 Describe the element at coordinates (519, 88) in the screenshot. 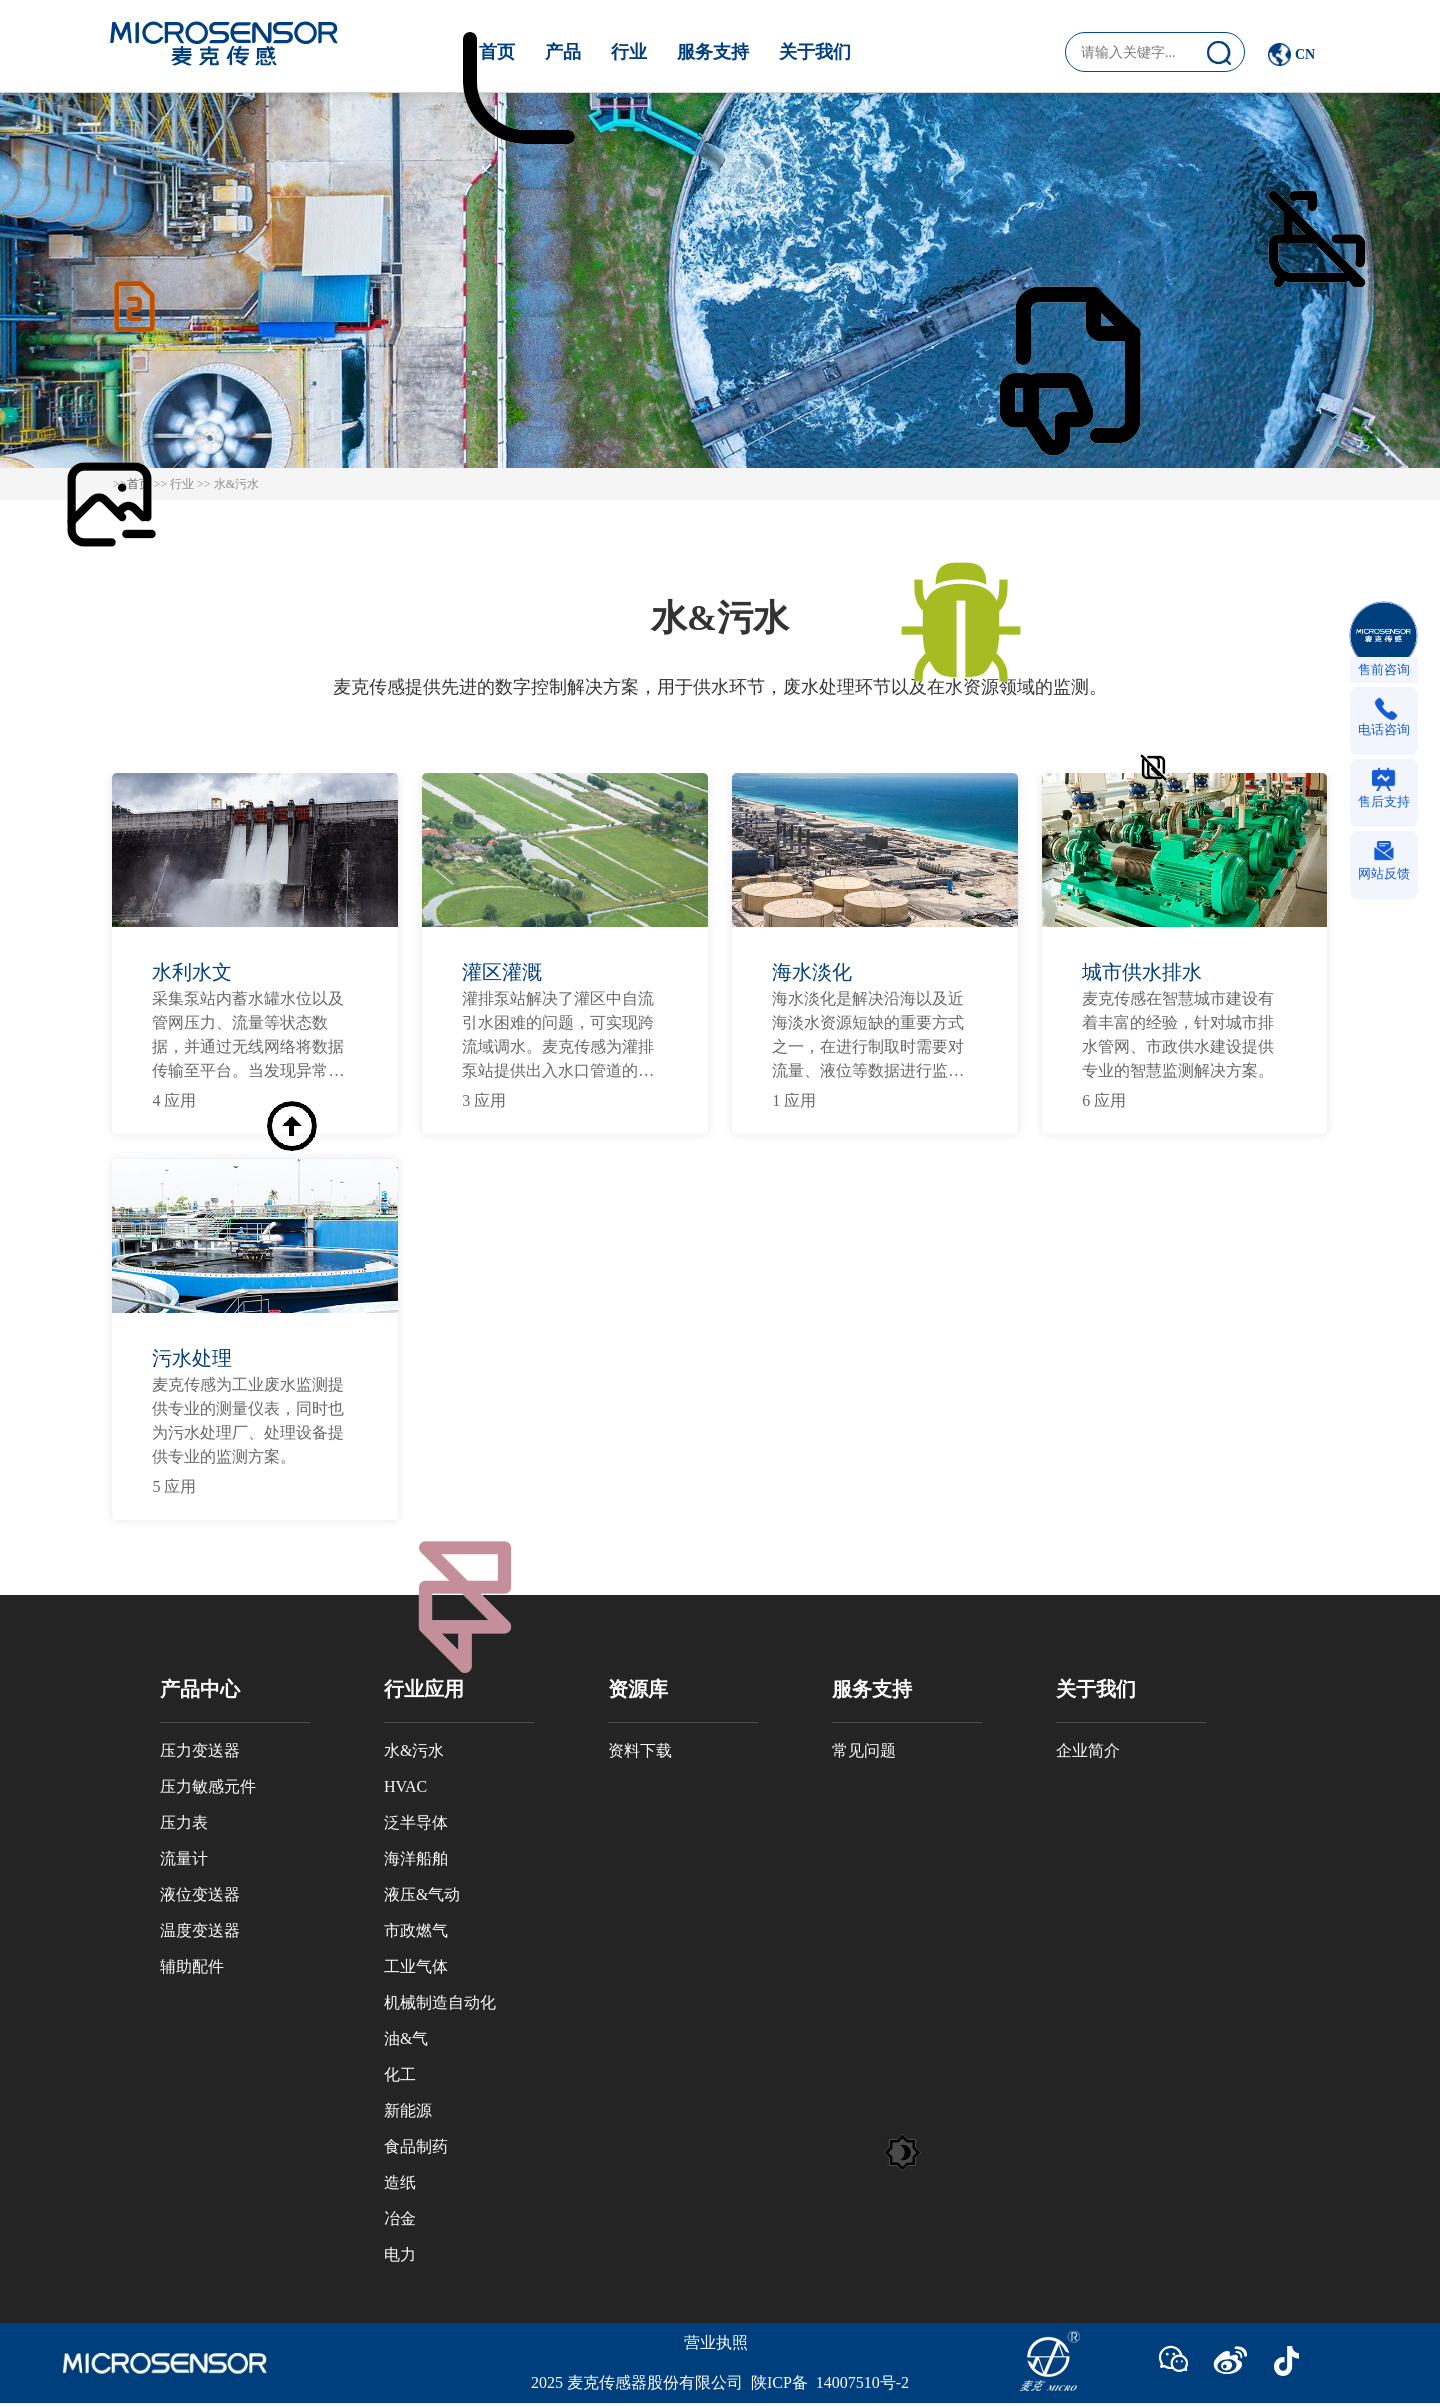

I see `adjust bottom-left corner radius` at that location.